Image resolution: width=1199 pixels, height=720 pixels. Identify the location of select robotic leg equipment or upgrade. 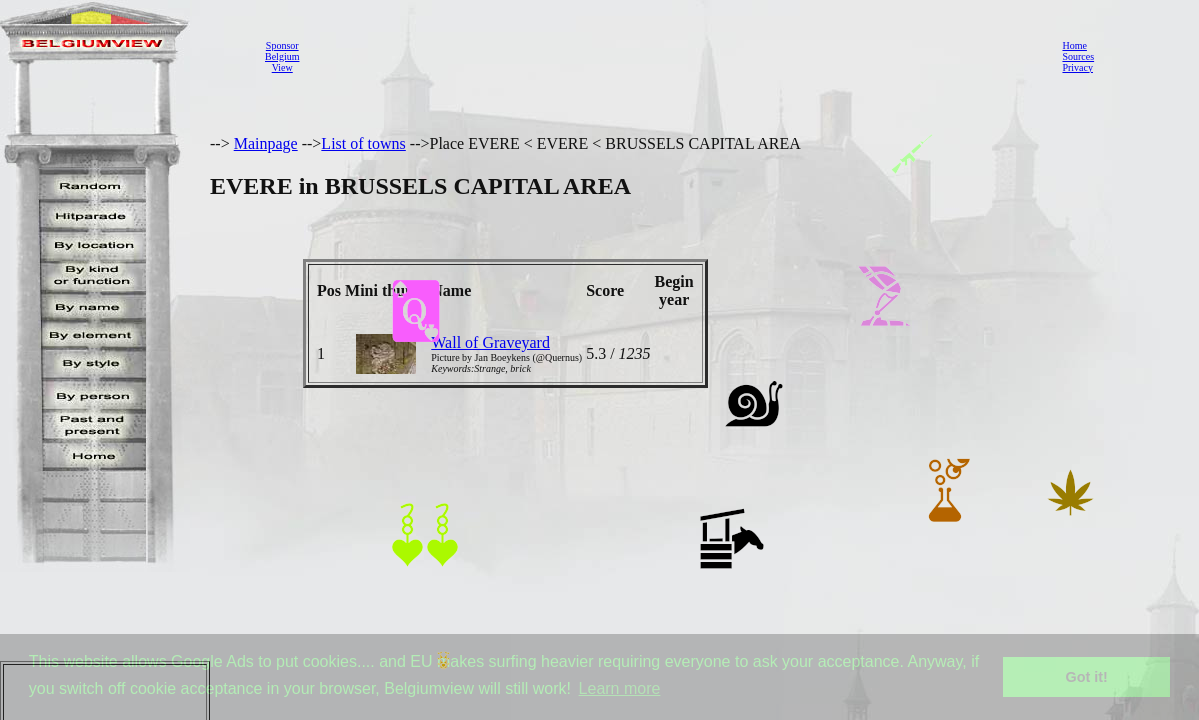
(884, 296).